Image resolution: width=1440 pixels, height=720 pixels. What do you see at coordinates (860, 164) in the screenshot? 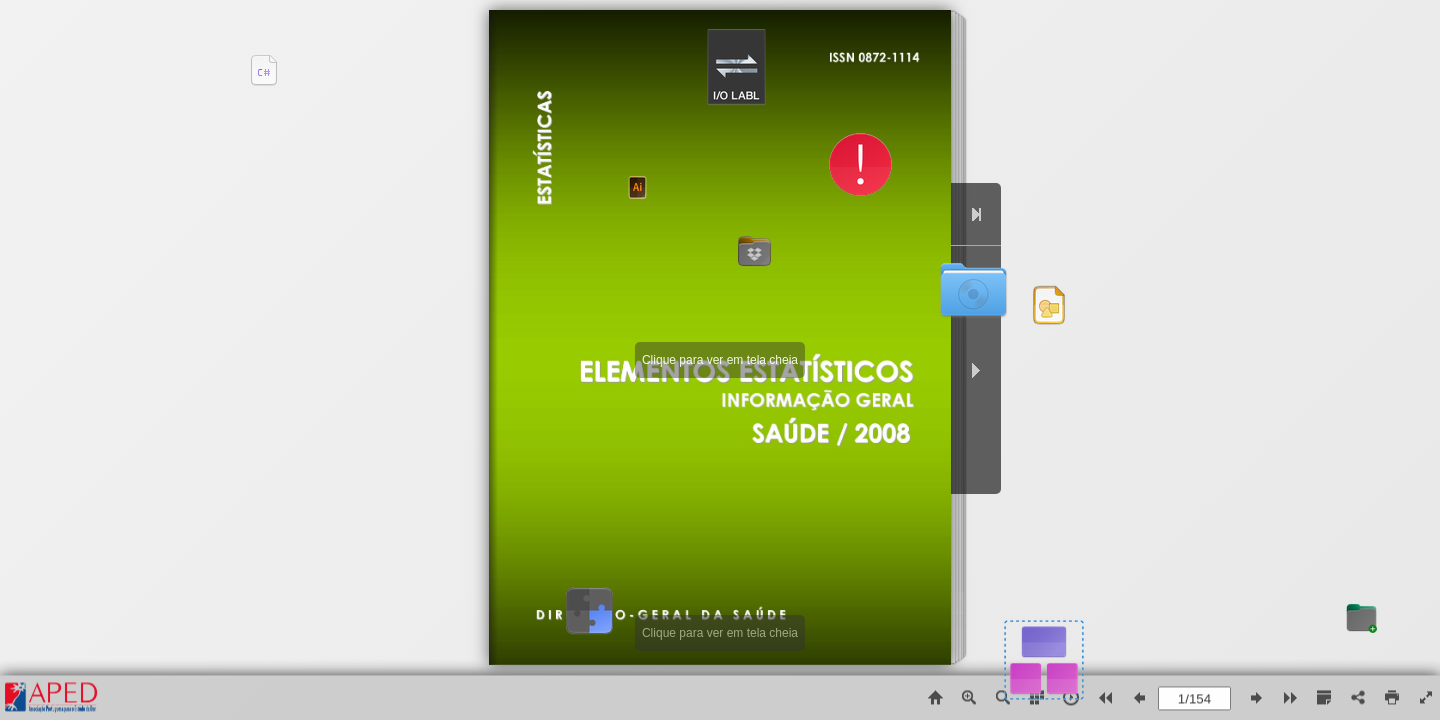
I see `indicates a warning or caution in a dialog` at bounding box center [860, 164].